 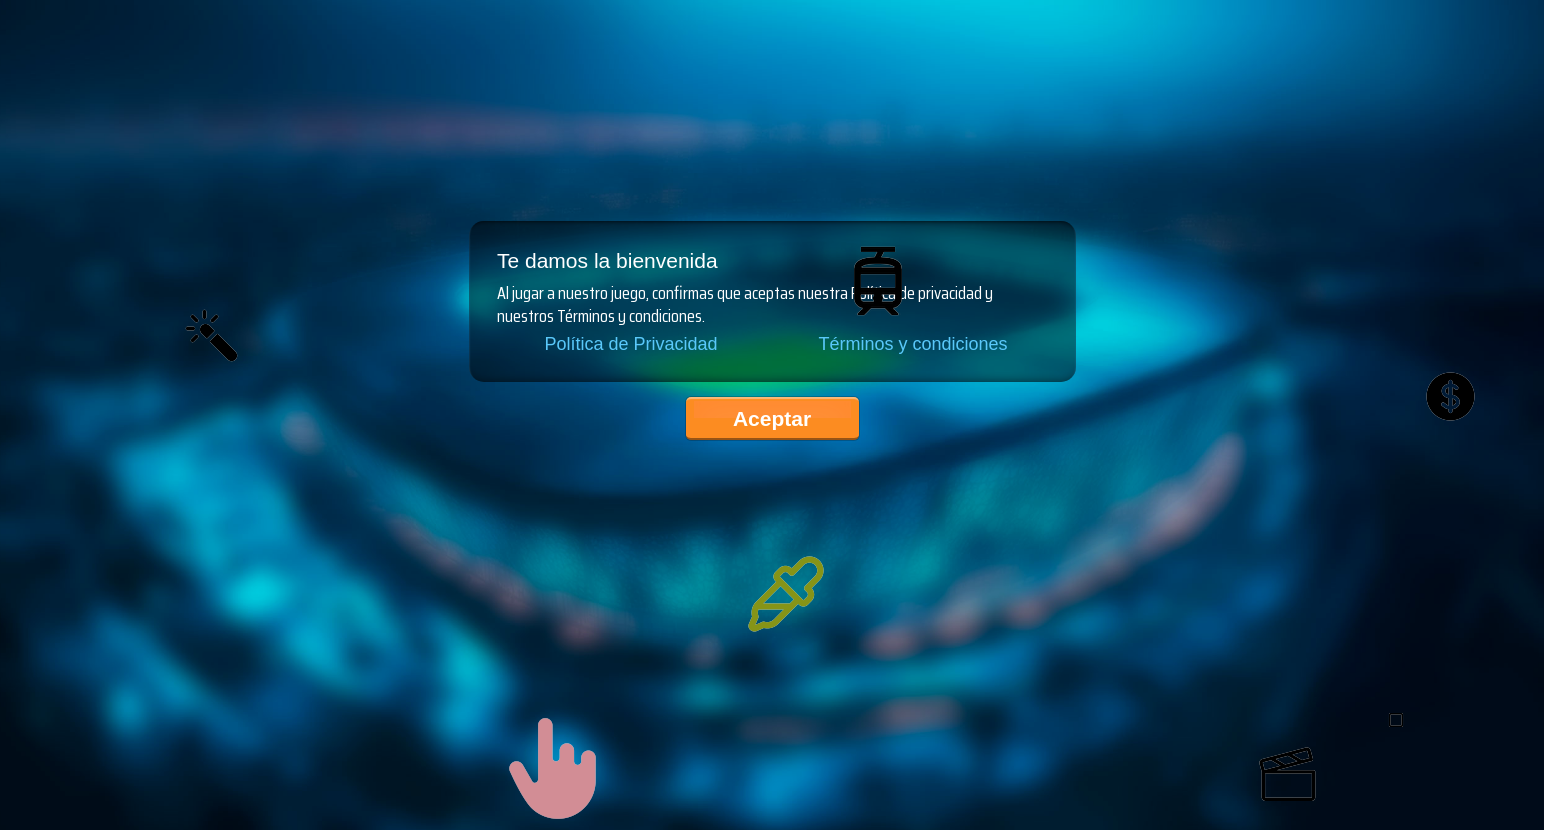 I want to click on access video or movie content, so click(x=1288, y=776).